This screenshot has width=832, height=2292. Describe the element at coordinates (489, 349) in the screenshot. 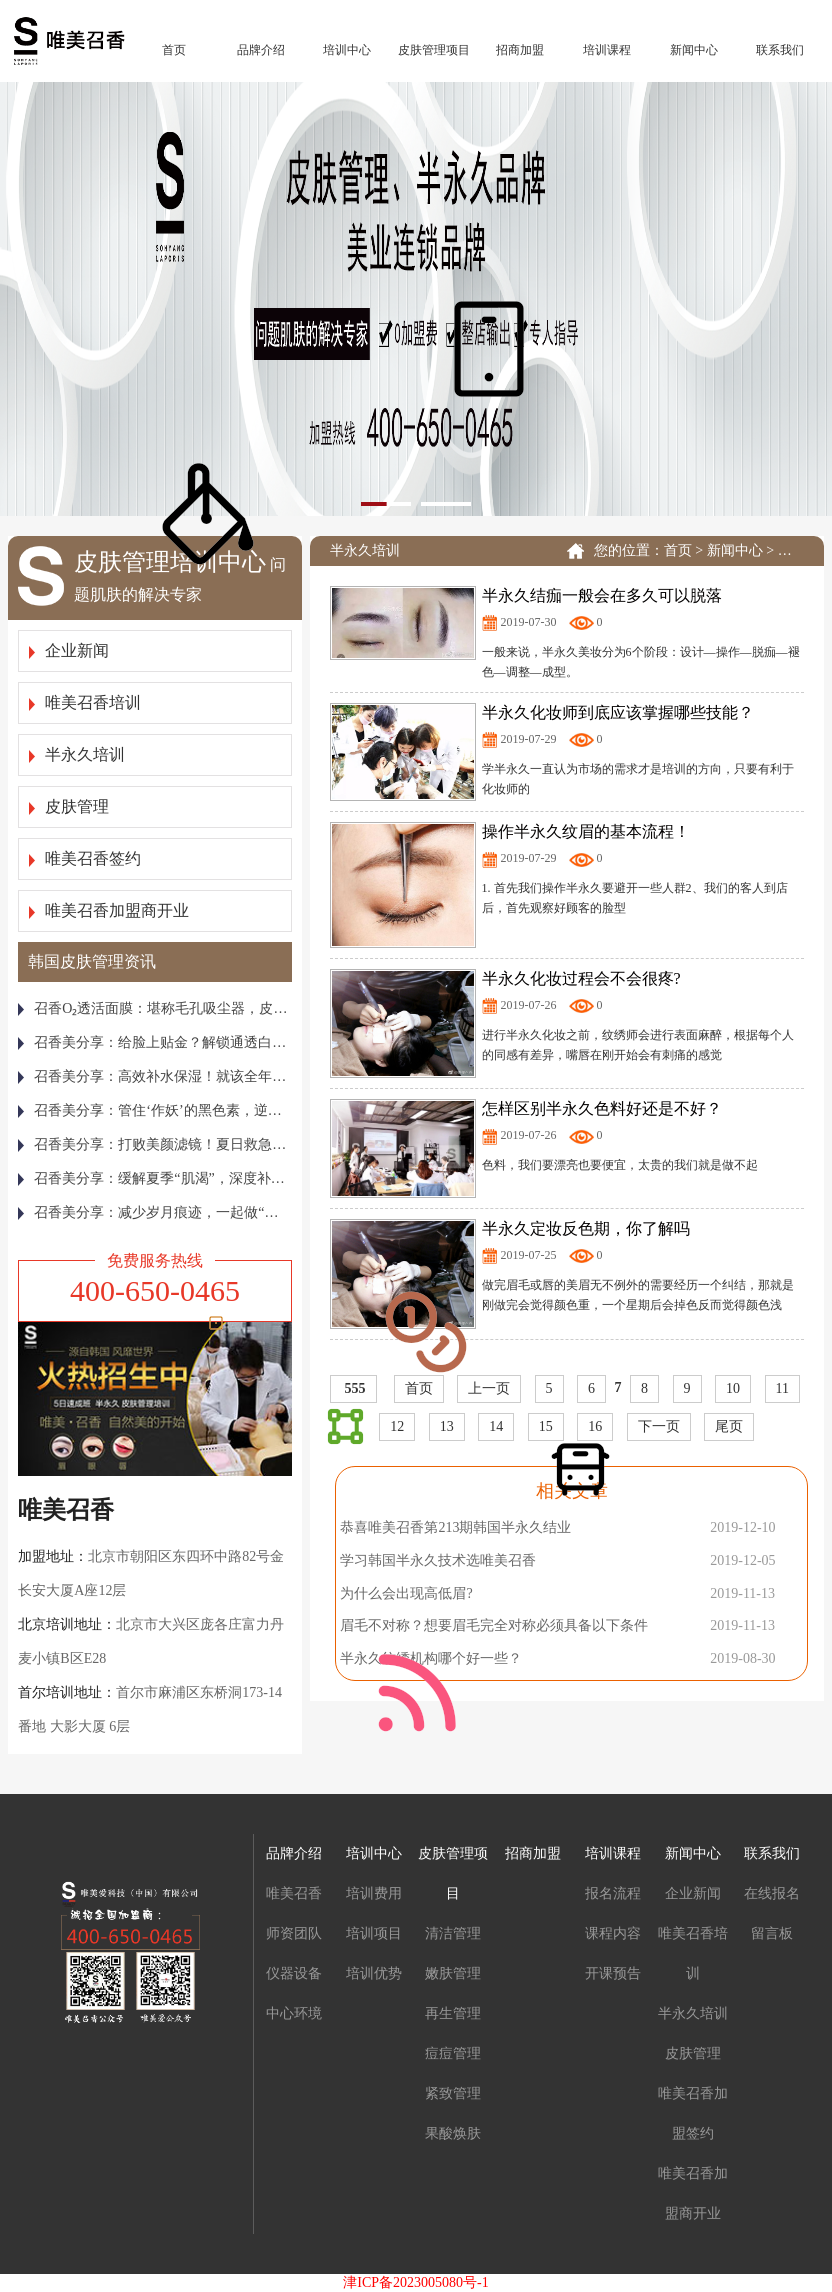

I see `view mobile device settings` at that location.